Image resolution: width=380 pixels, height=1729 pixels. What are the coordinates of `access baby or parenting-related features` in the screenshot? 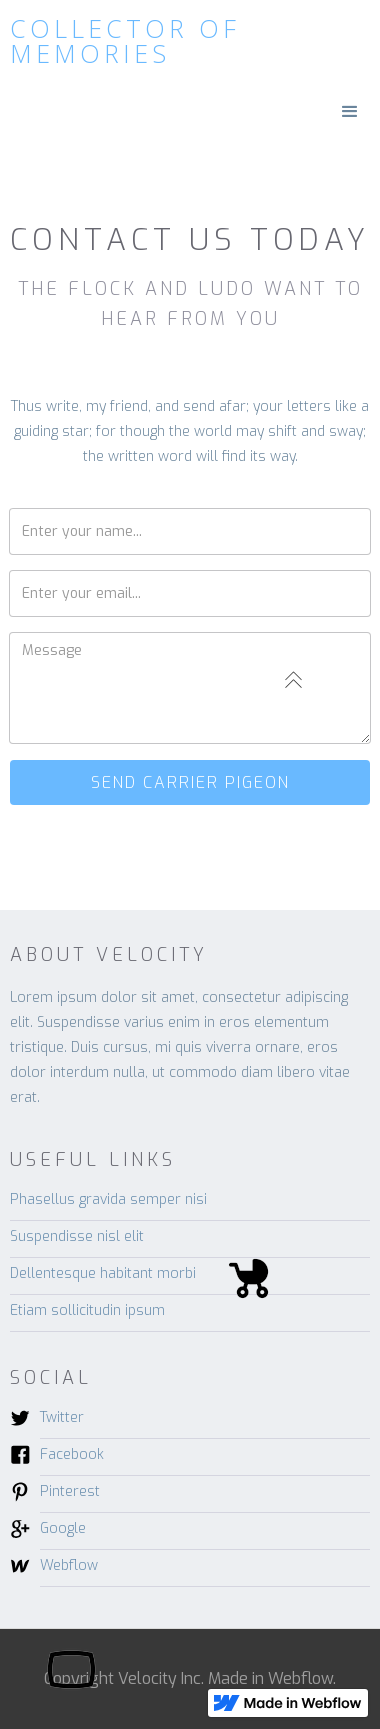 It's located at (250, 1278).